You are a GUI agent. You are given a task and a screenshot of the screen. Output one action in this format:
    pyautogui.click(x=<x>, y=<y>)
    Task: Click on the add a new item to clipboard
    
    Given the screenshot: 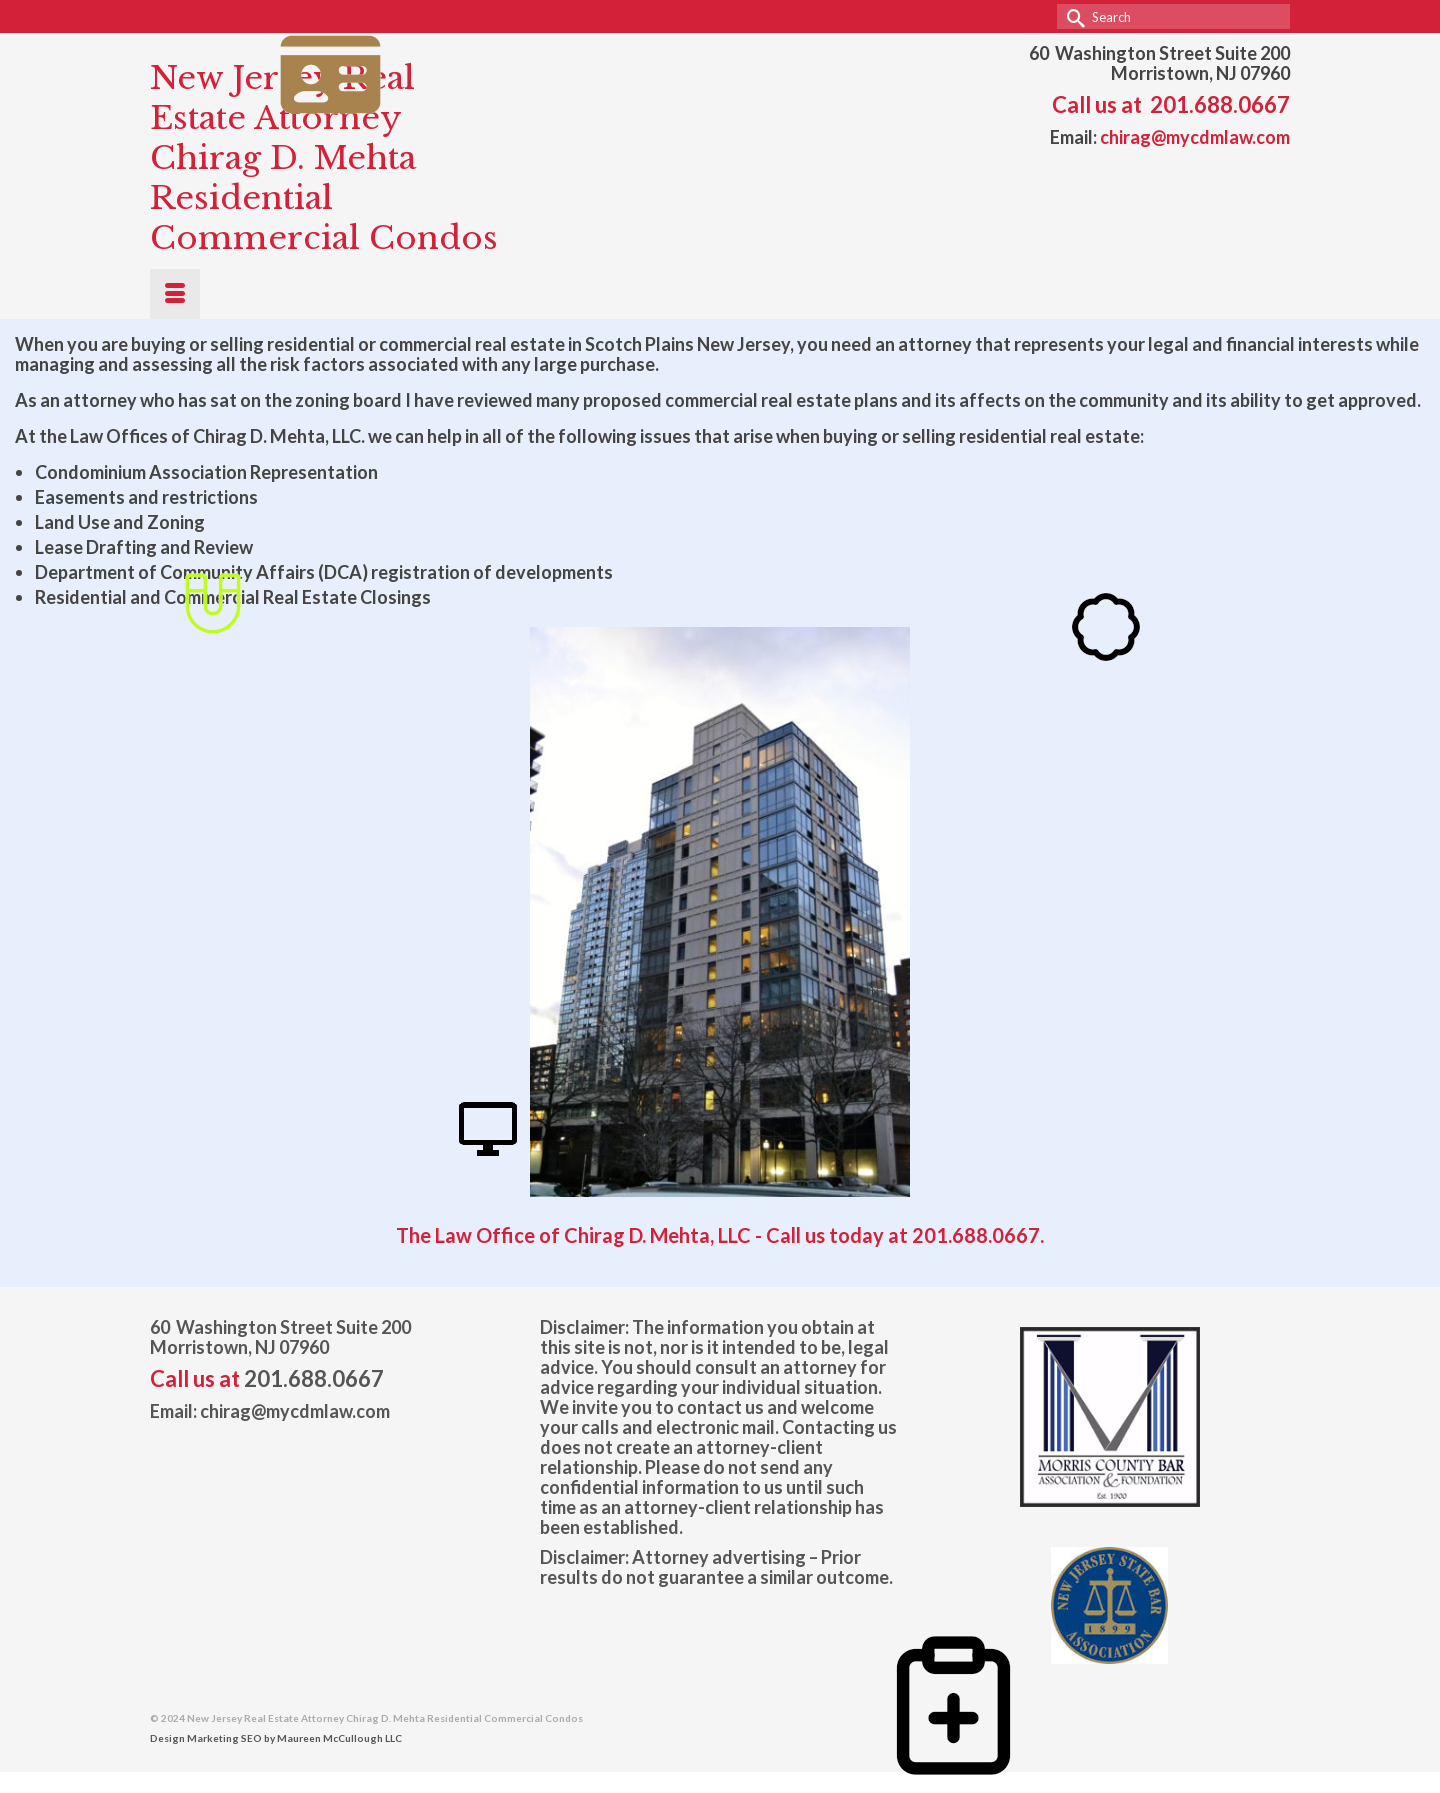 What is the action you would take?
    pyautogui.click(x=953, y=1705)
    